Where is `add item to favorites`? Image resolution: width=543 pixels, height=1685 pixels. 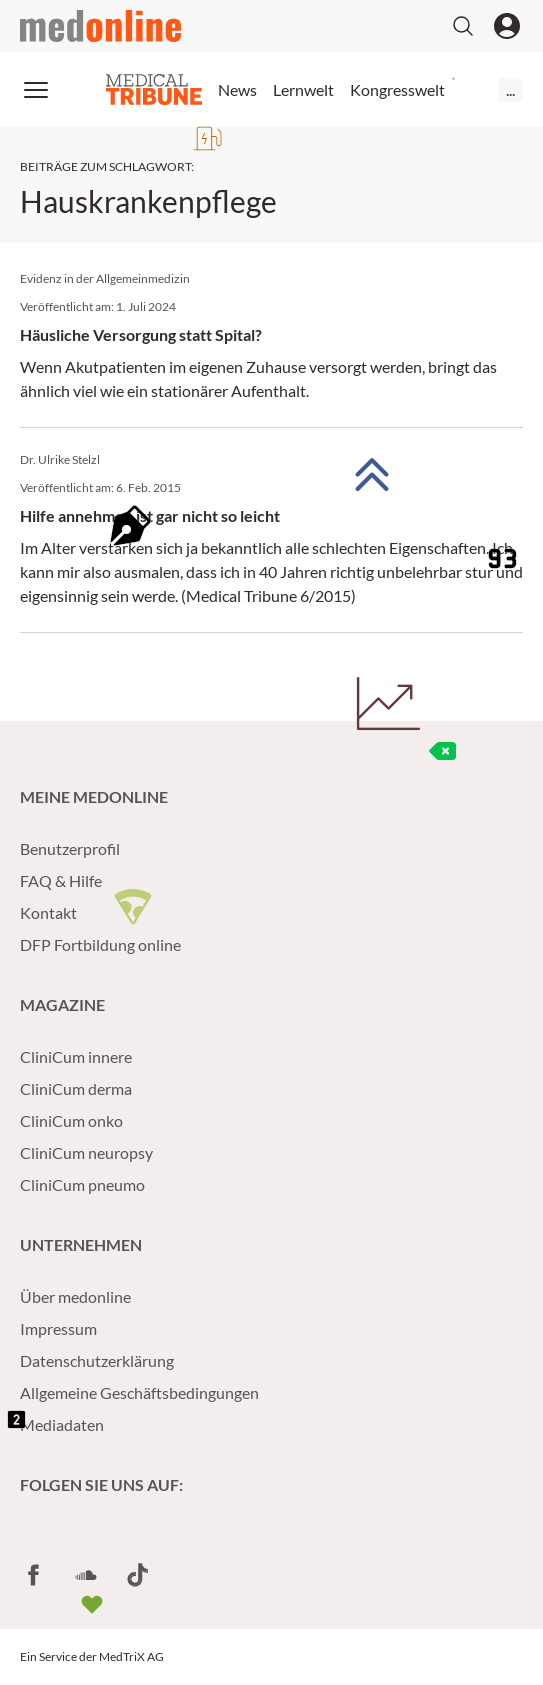 add item to favorites is located at coordinates (92, 1604).